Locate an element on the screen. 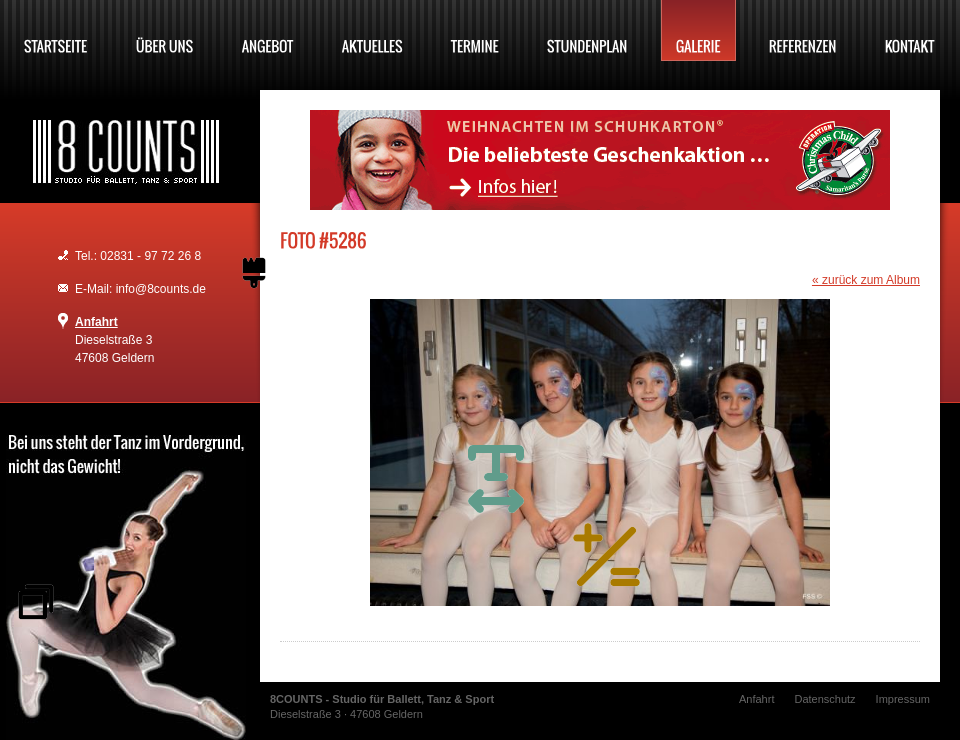 Image resolution: width=960 pixels, height=740 pixels. access painting or drawing tools is located at coordinates (254, 273).